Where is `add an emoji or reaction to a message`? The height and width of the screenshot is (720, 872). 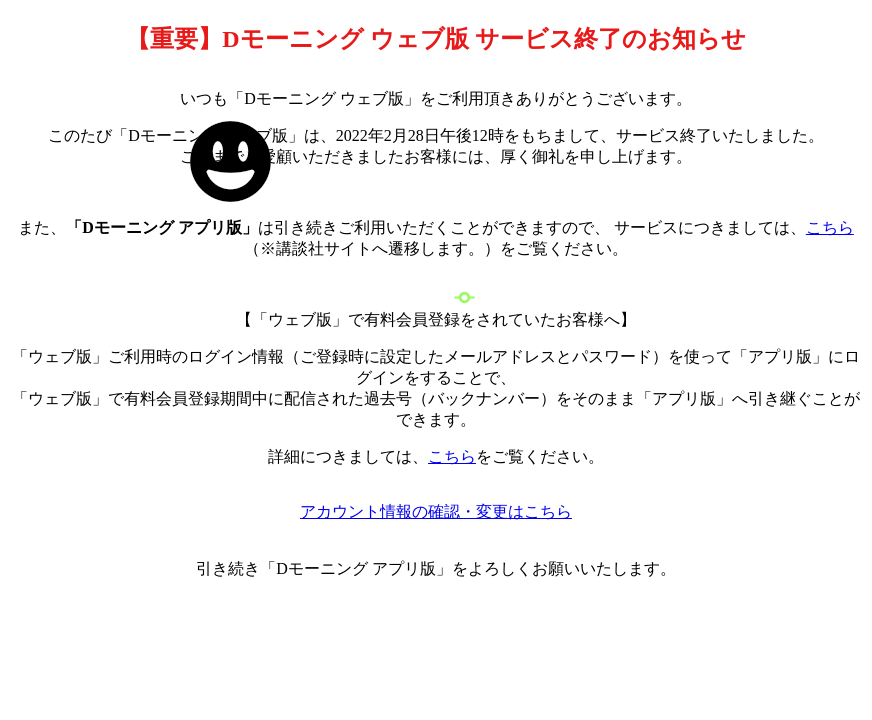
add an emoji or reaction to a message is located at coordinates (230, 161).